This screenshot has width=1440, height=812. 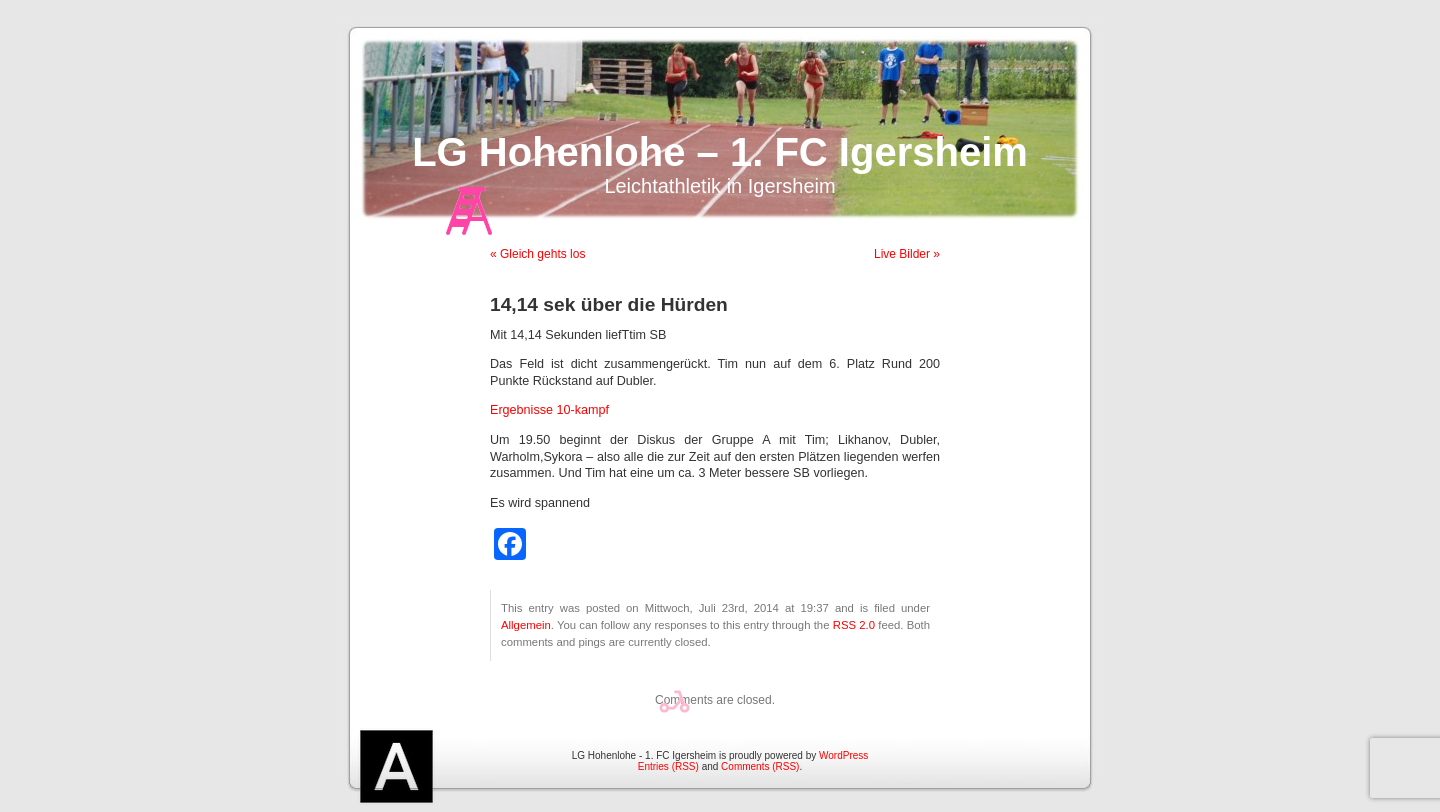 I want to click on access tools or equipment section, so click(x=470, y=211).